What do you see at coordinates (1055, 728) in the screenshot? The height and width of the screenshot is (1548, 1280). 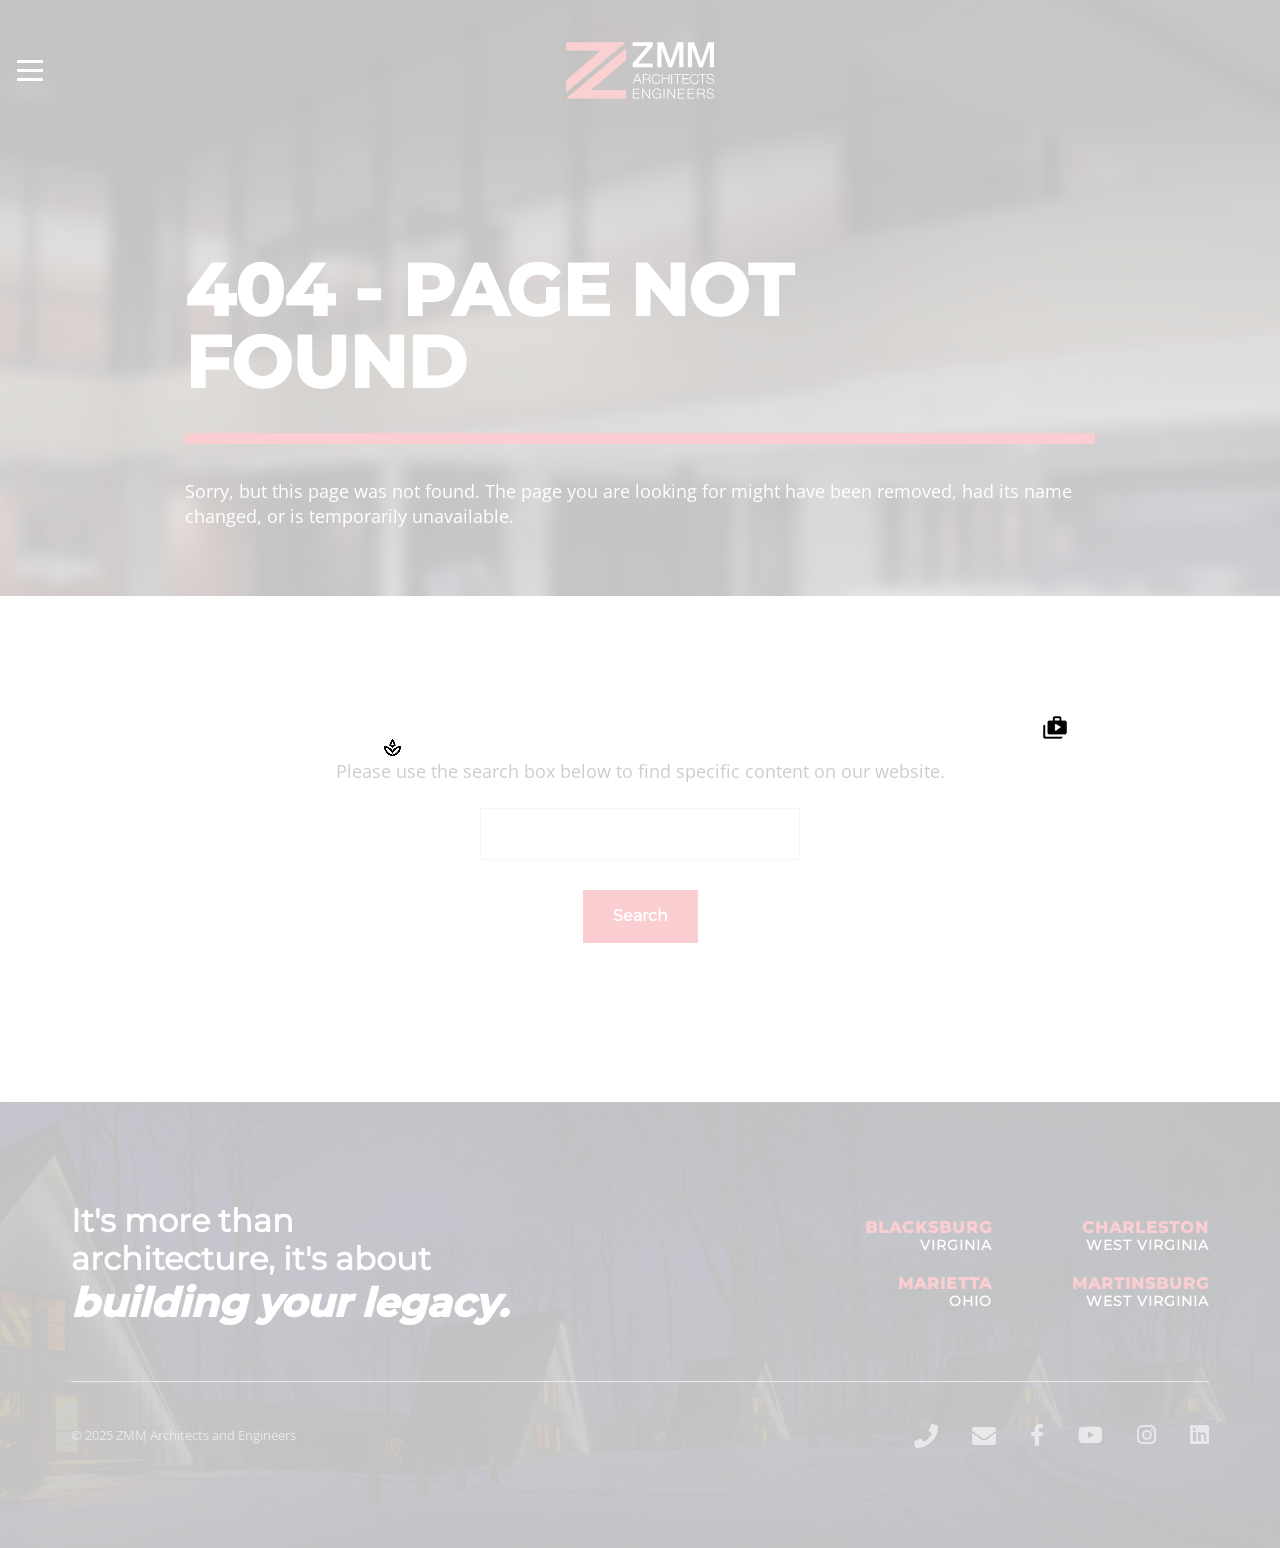 I see `view your purchased videos or media` at bounding box center [1055, 728].